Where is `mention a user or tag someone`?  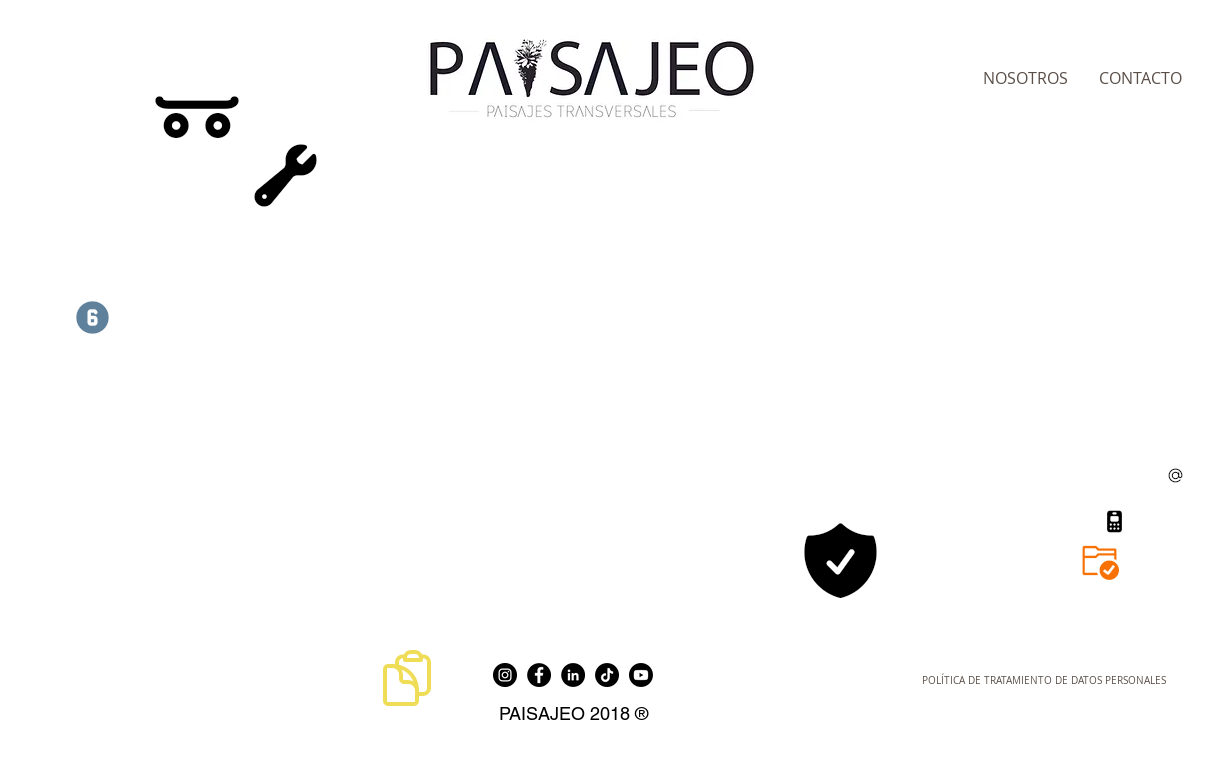
mention a user or tag someone is located at coordinates (1175, 475).